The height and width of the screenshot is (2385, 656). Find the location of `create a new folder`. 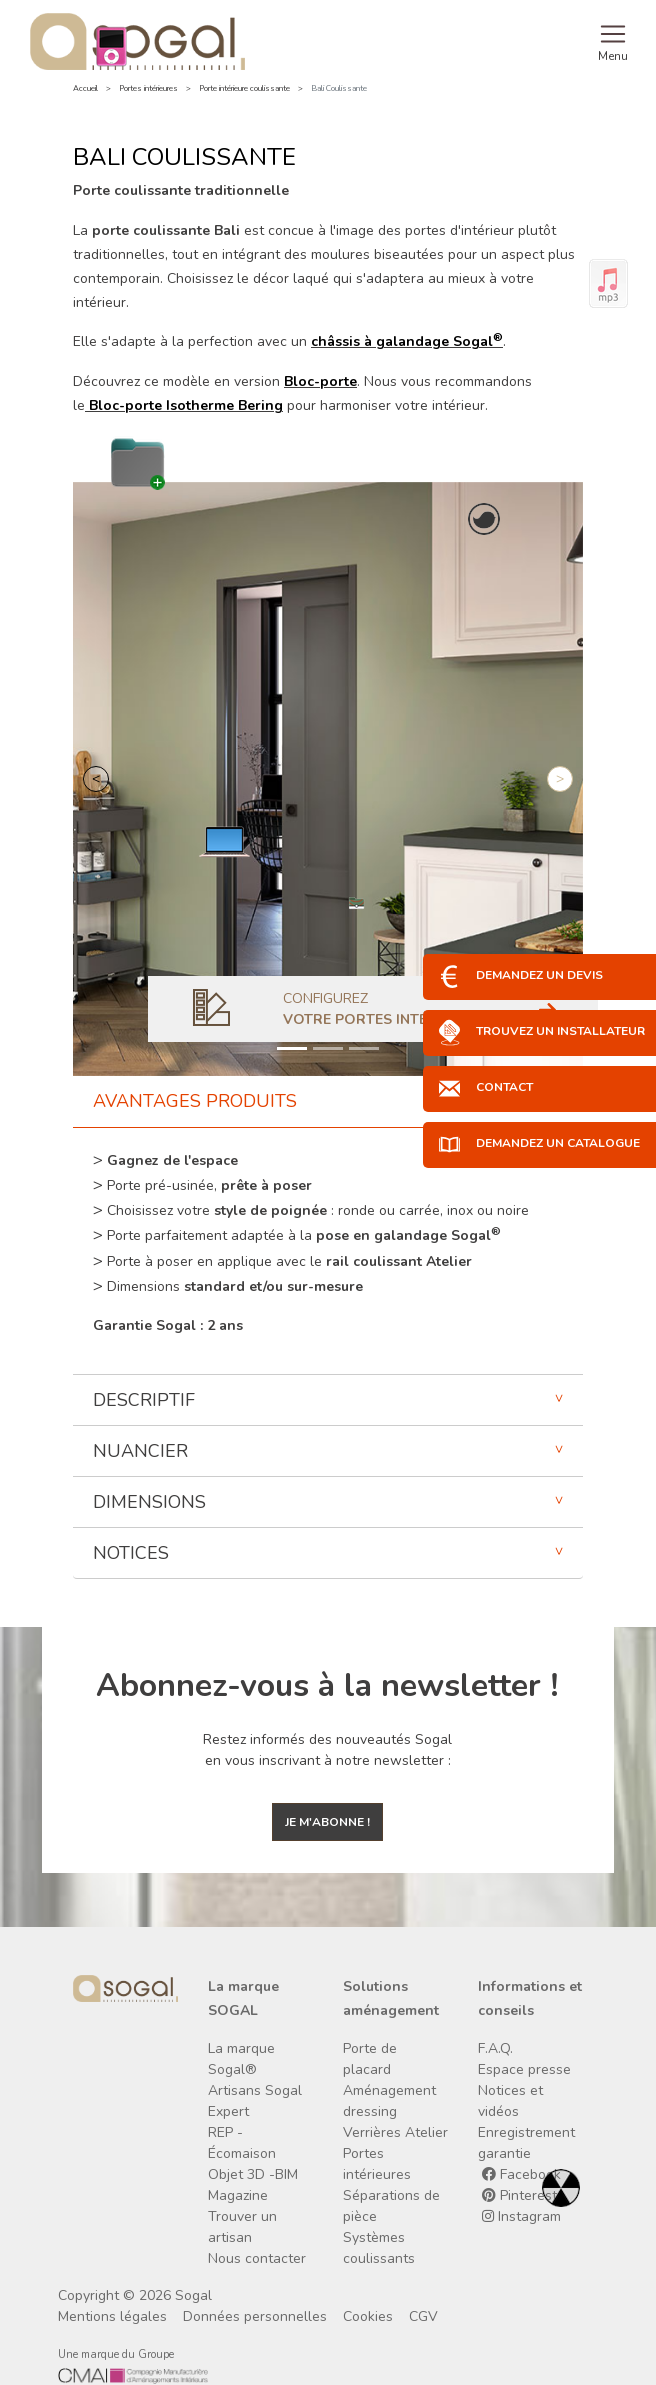

create a new folder is located at coordinates (137, 462).